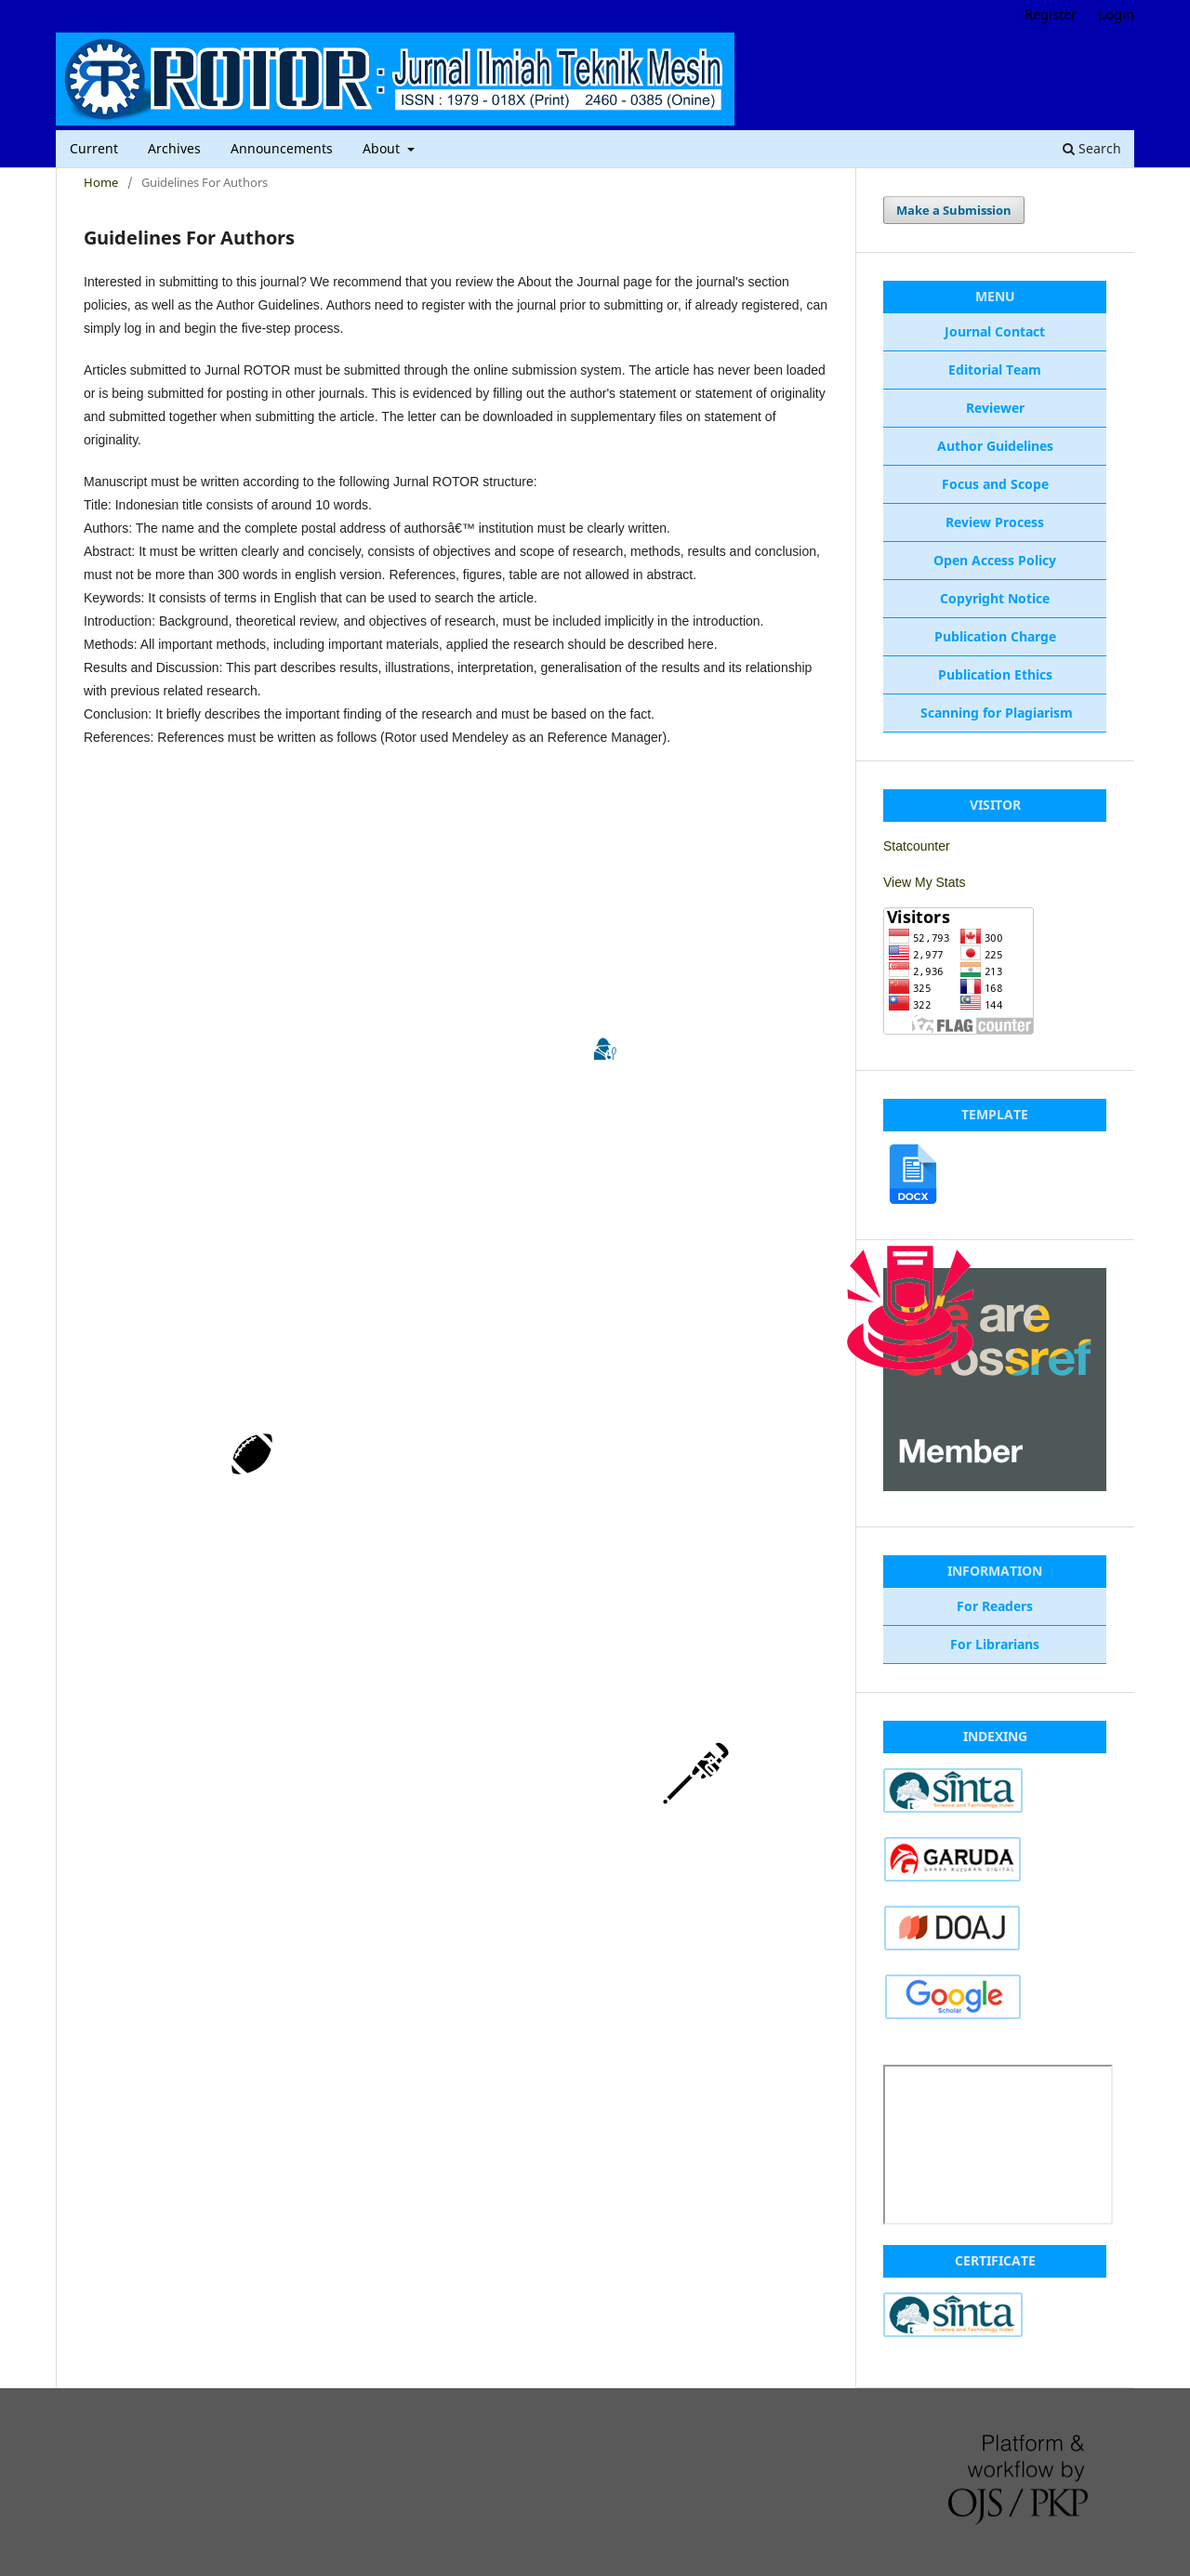  I want to click on view american football games or scores, so click(252, 1454).